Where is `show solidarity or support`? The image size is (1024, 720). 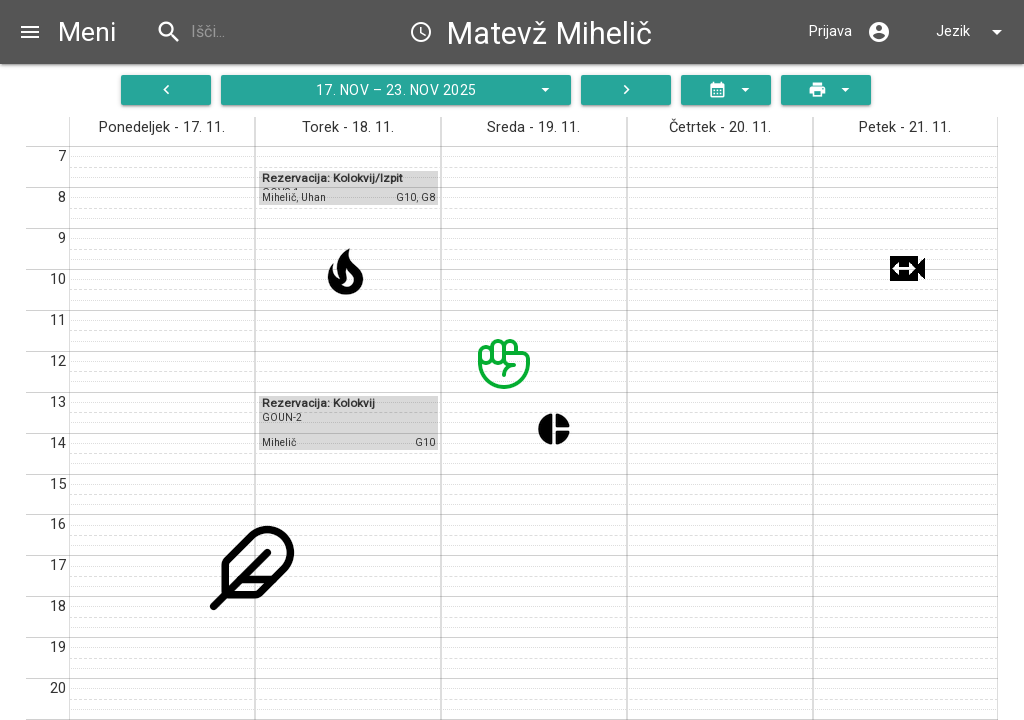
show solidarity or support is located at coordinates (504, 363).